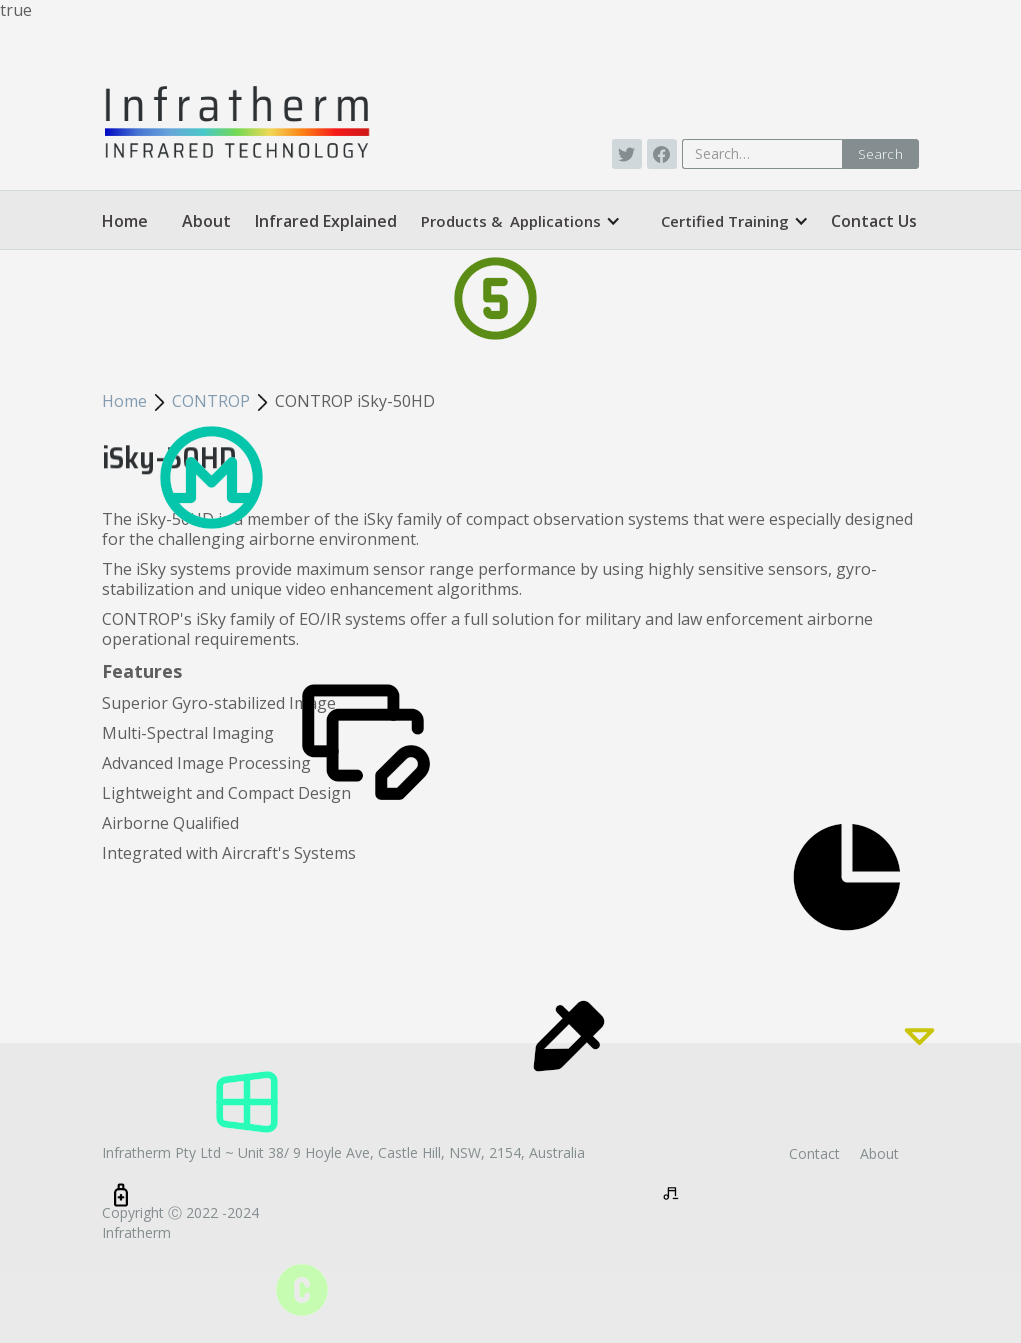 The width and height of the screenshot is (1021, 1343). I want to click on indicates copyright status, so click(302, 1290).